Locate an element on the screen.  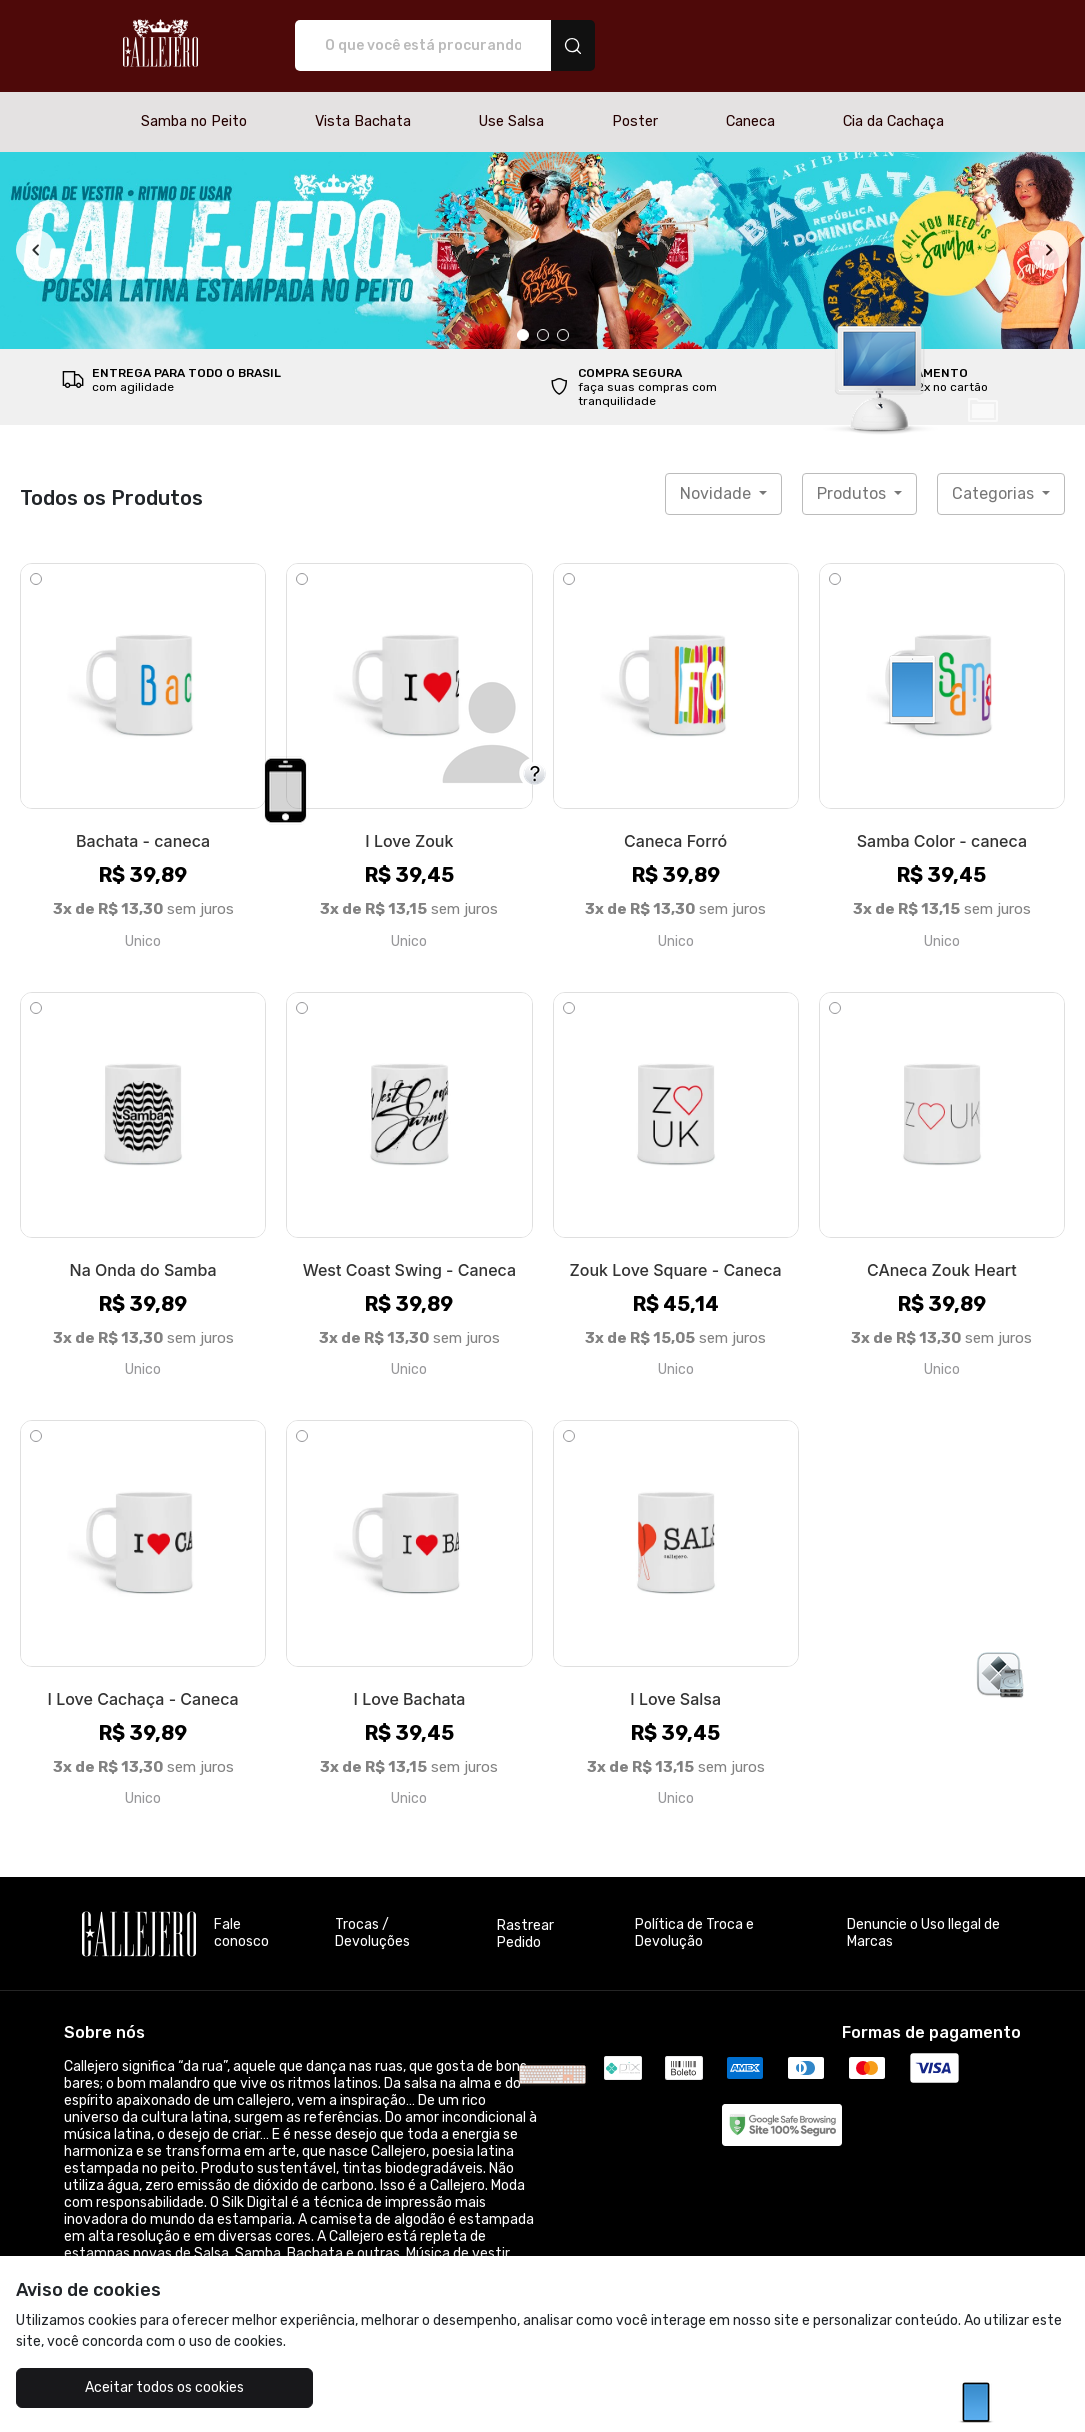
represents an iMac G4 device in system settings is located at coordinates (879, 372).